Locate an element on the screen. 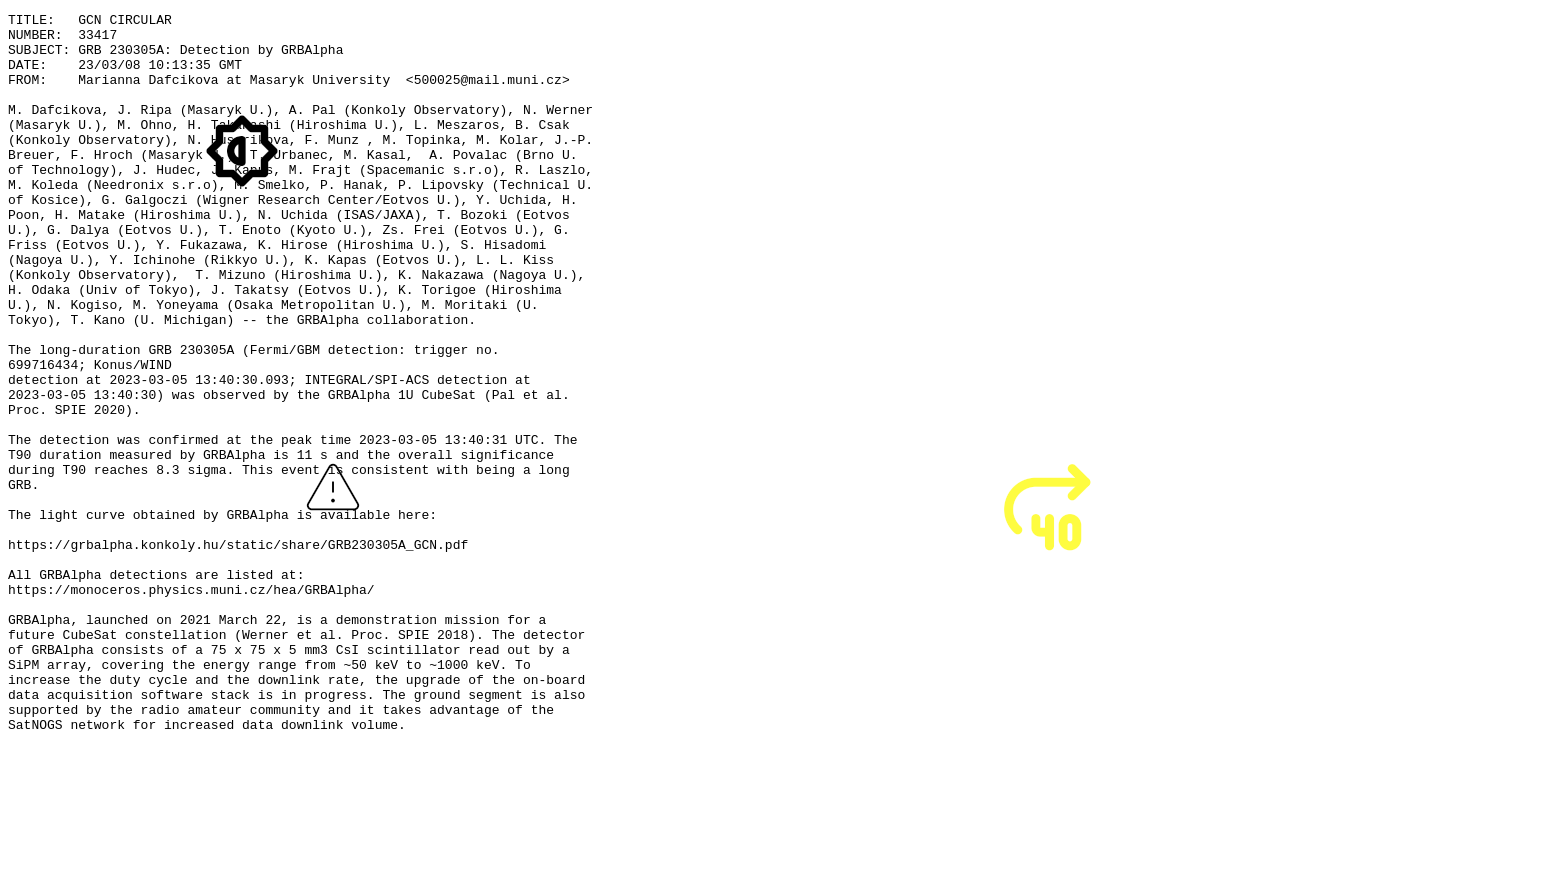 Image resolution: width=1568 pixels, height=890 pixels. skip forward 40 seconds is located at coordinates (1049, 509).